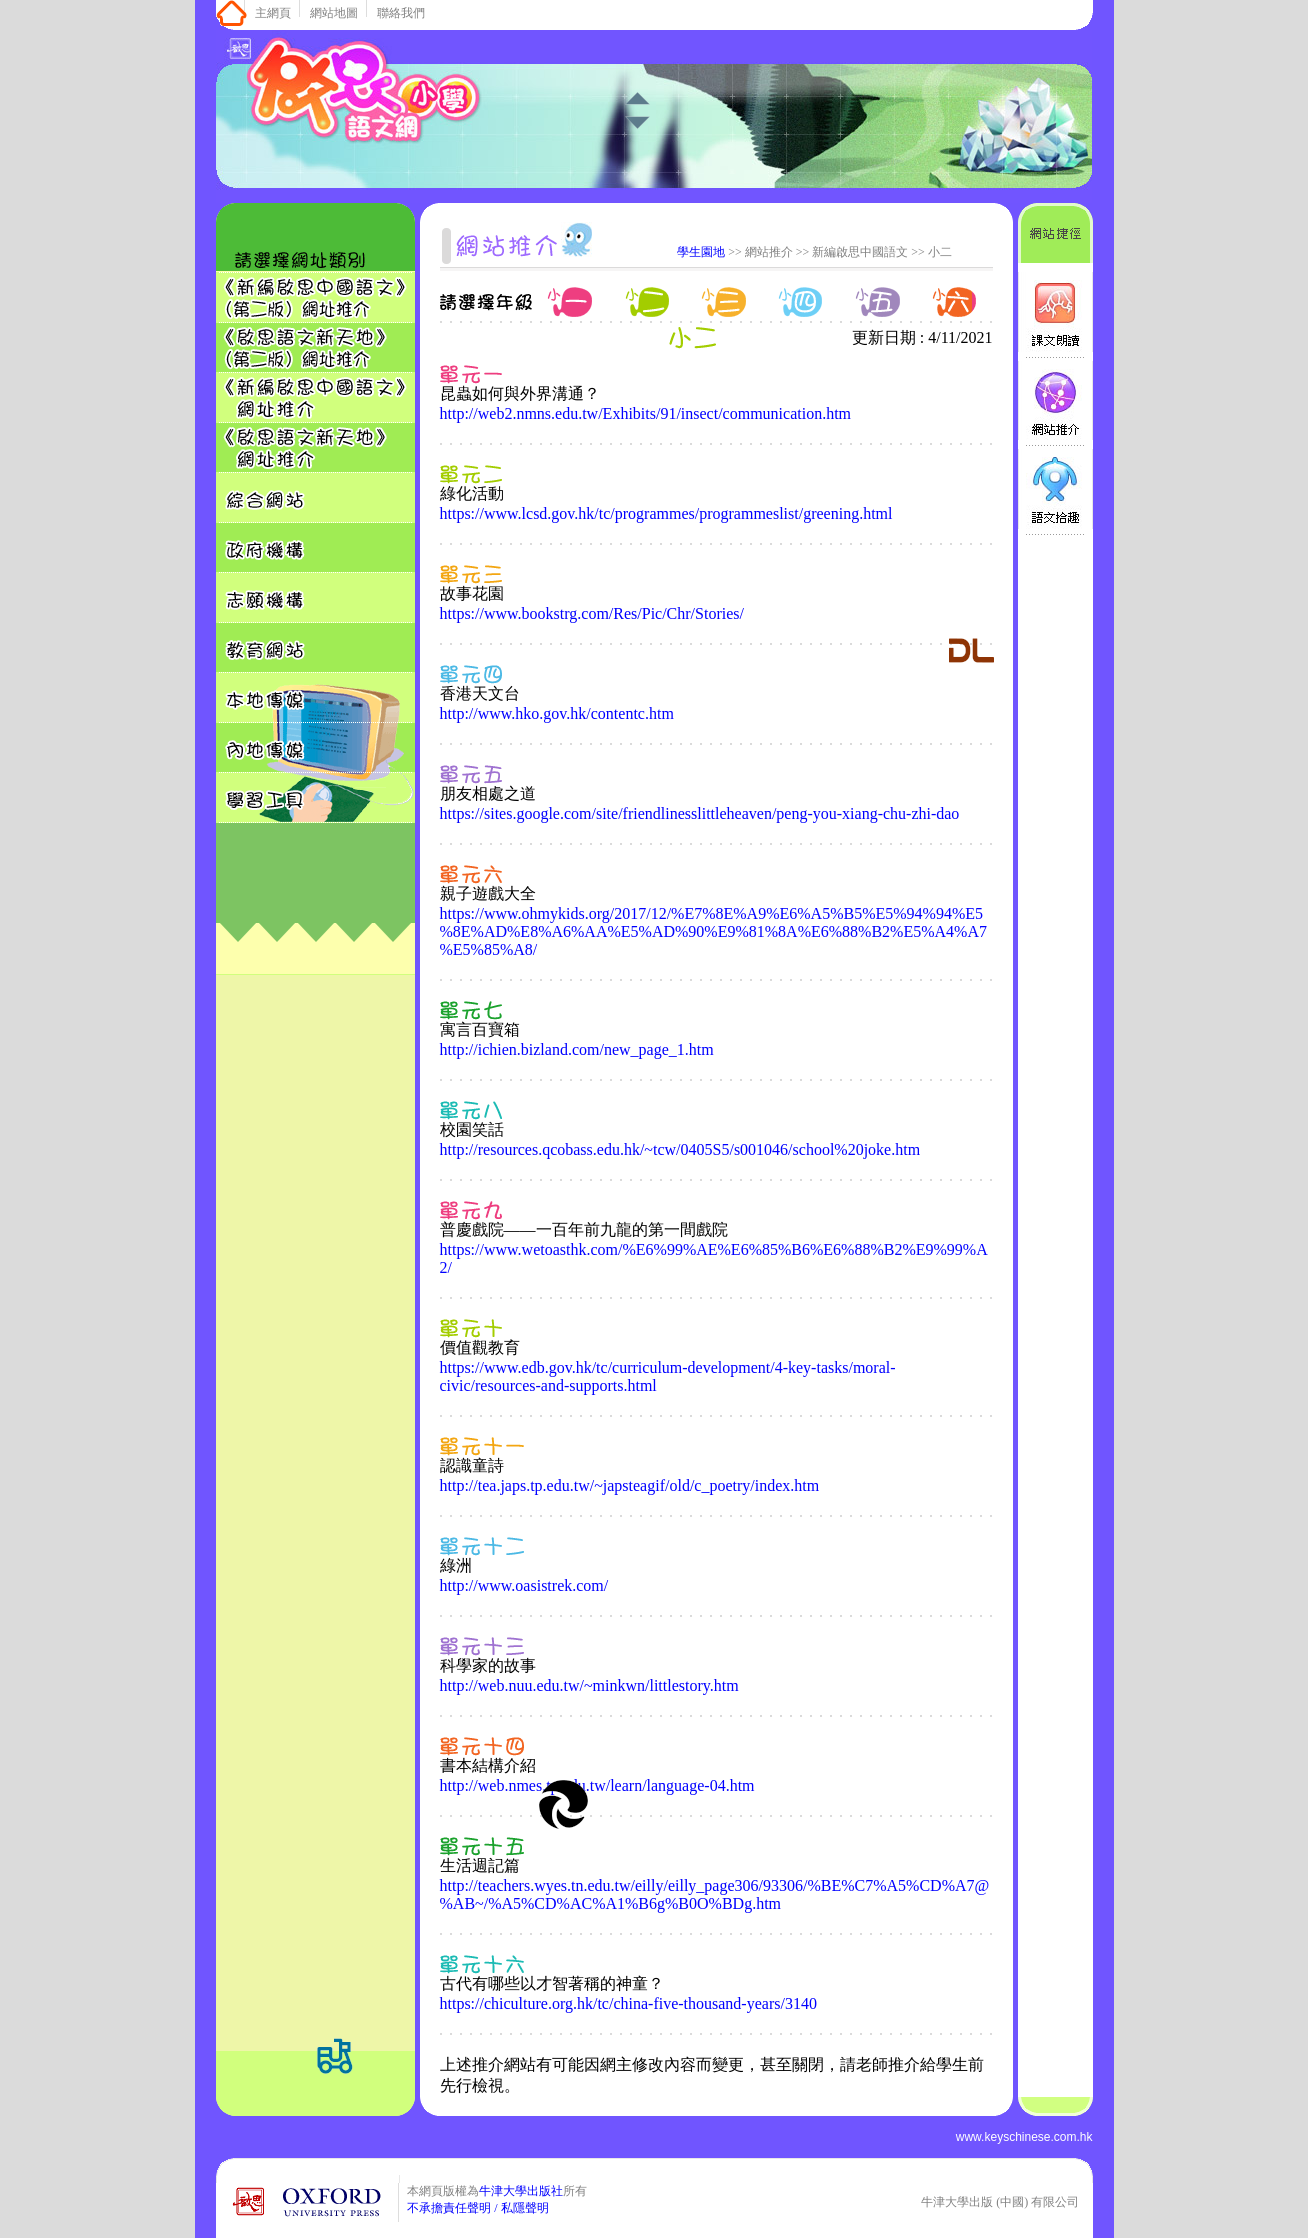 Image resolution: width=1308 pixels, height=2238 pixels. I want to click on expand or collapse content vertically, so click(637, 110).